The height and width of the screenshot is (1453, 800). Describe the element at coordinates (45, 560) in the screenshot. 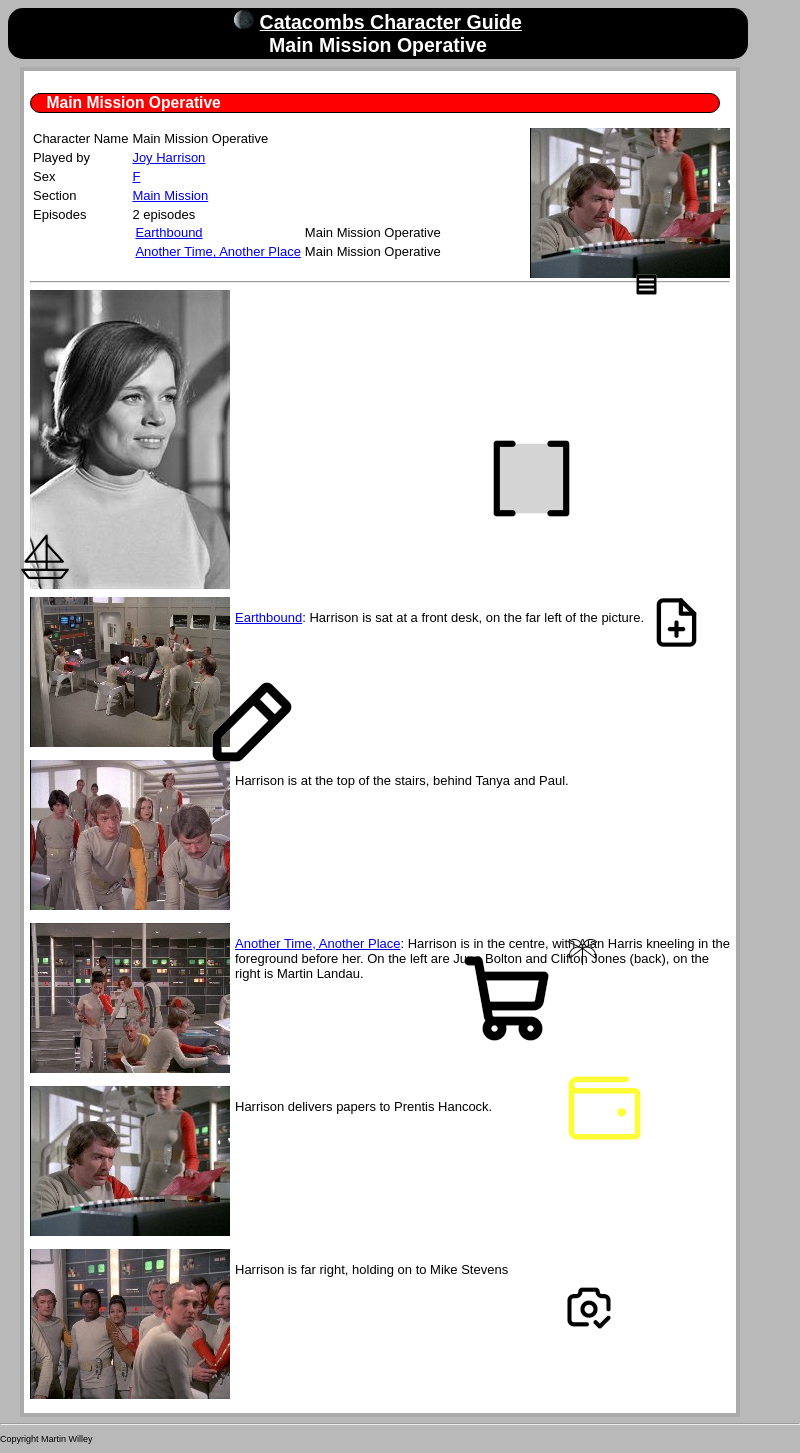

I see `access sailing or boating features` at that location.